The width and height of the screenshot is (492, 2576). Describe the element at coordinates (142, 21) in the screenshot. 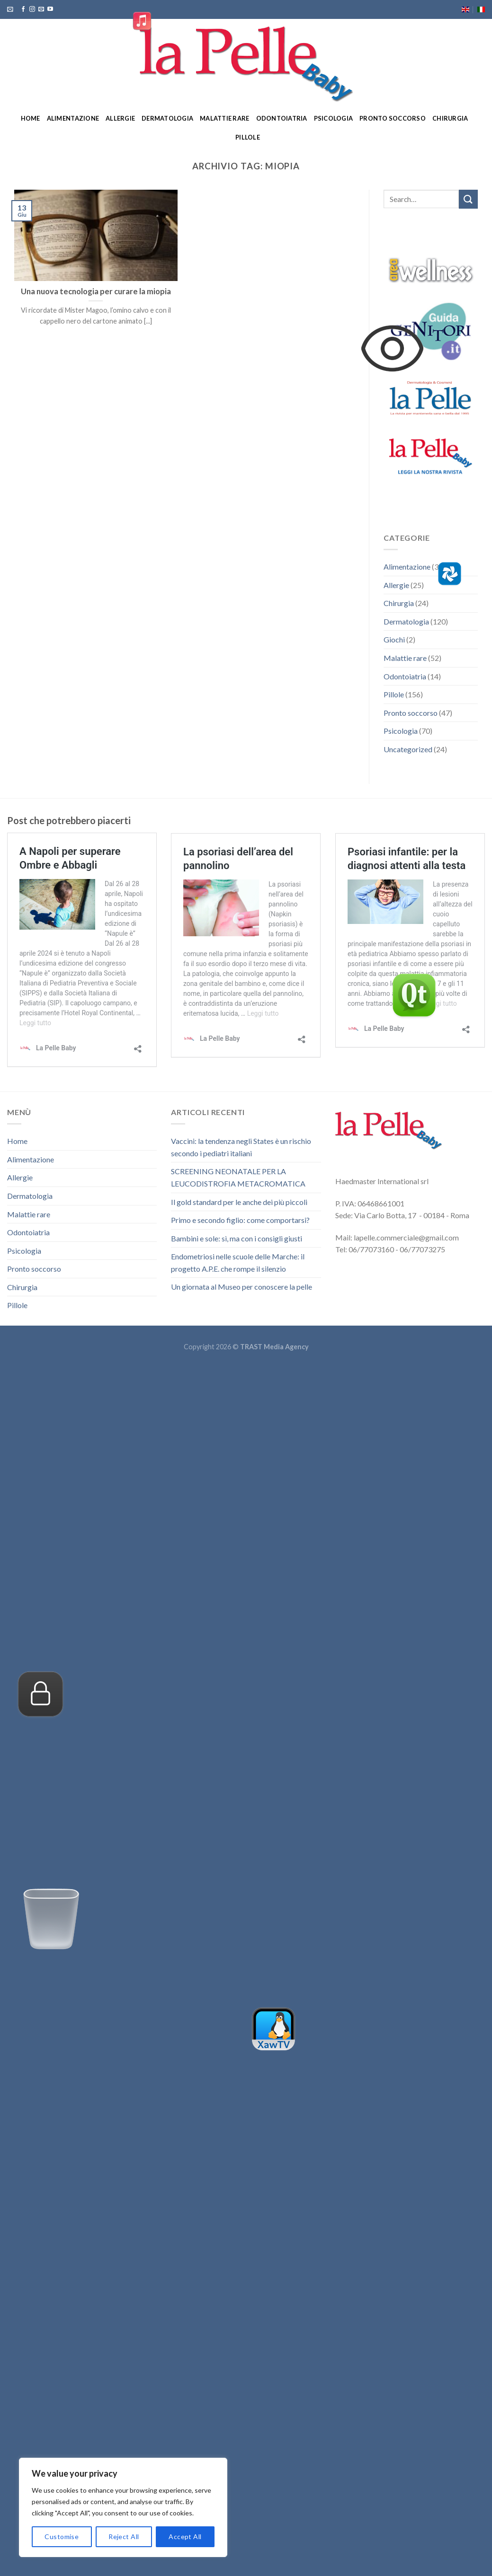

I see `open the gnome music app` at that location.